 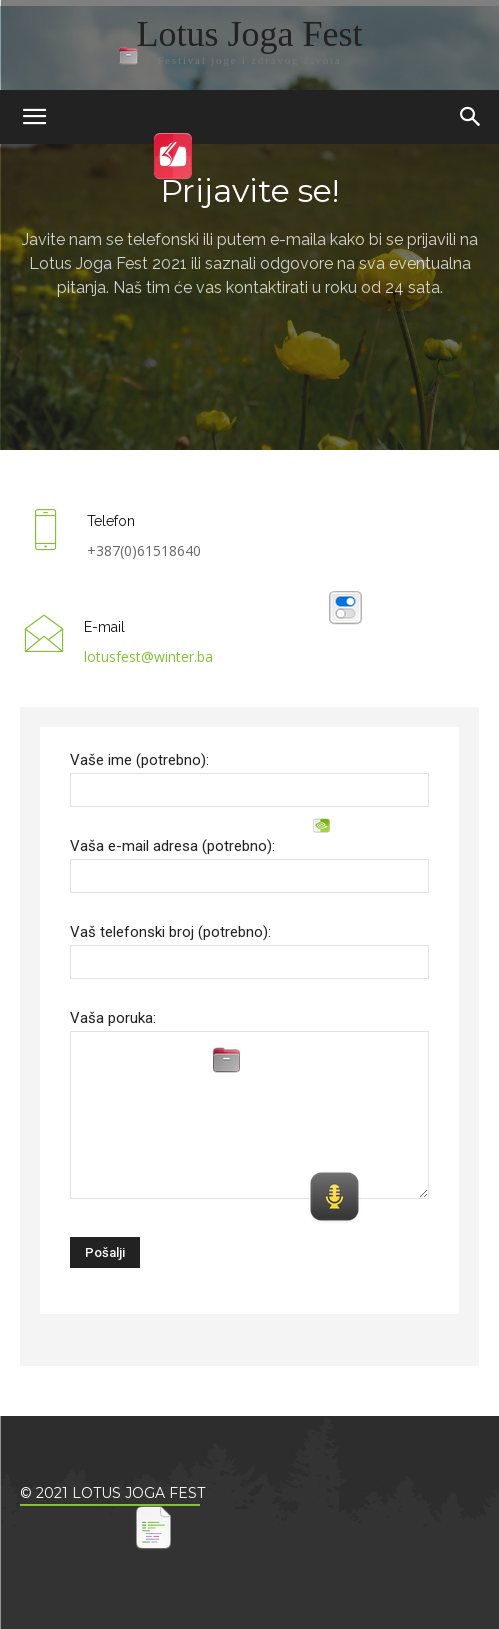 I want to click on open nvidia graphics settings, so click(x=321, y=825).